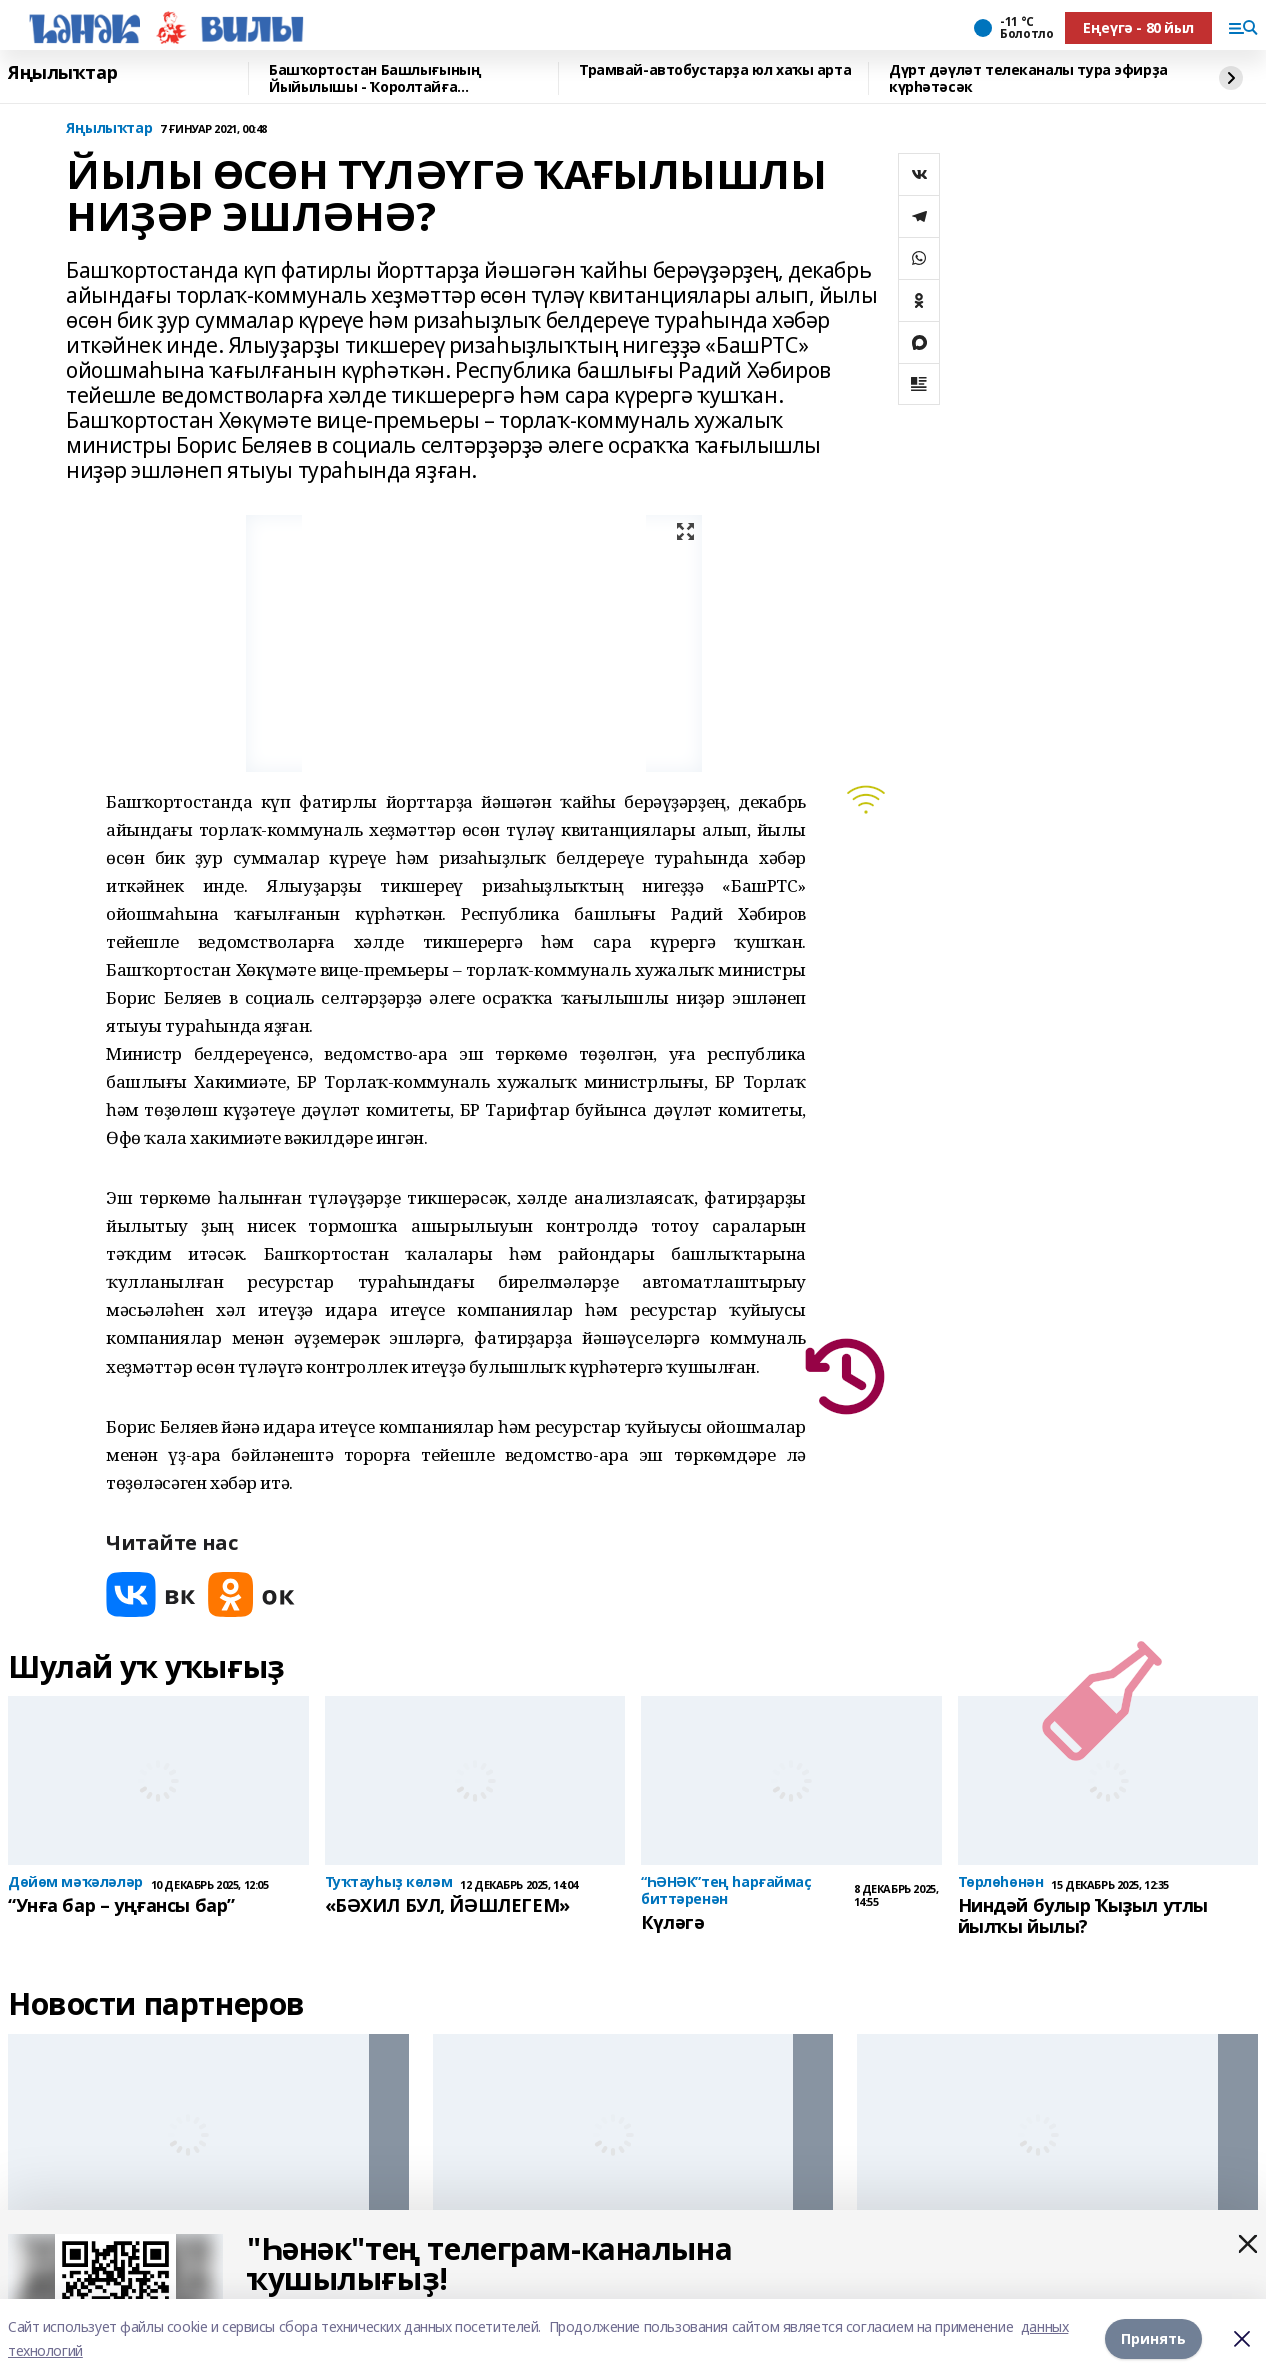  Describe the element at coordinates (1100, 1703) in the screenshot. I see `browse or access beer and beverage options` at that location.